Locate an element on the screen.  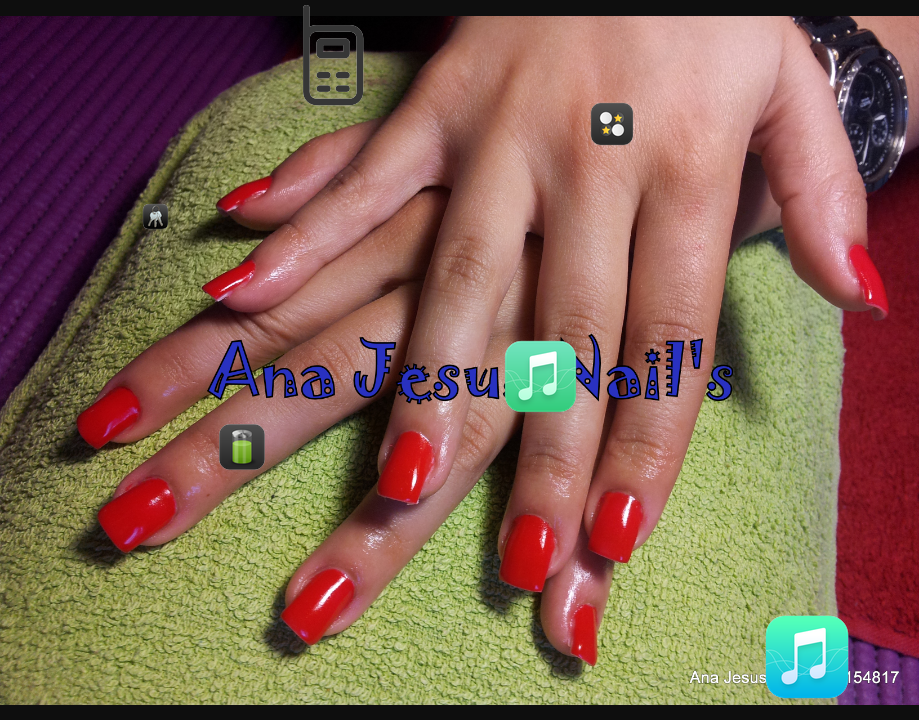
open elisa music player is located at coordinates (807, 657).